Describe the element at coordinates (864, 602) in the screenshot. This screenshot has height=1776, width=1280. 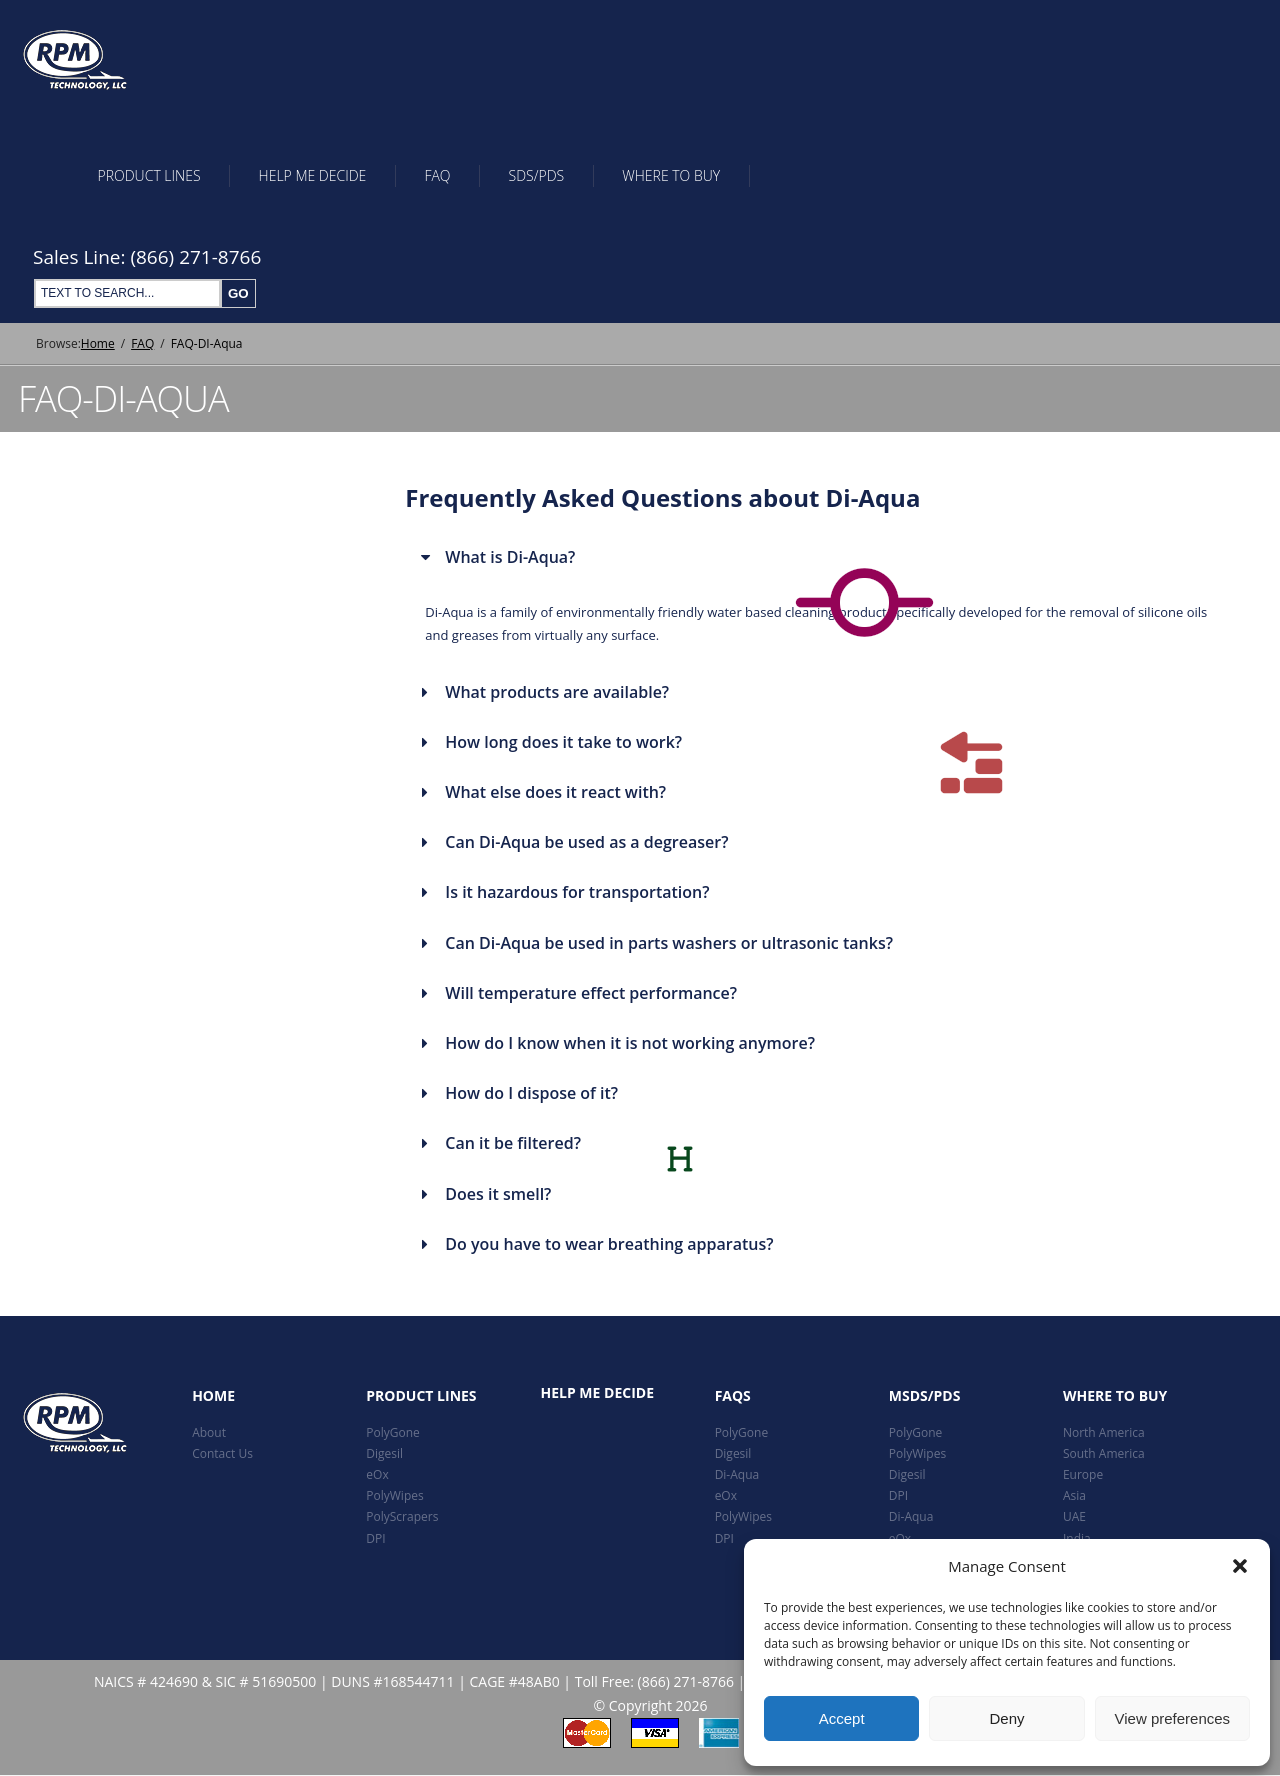
I see `view commit details in version control` at that location.